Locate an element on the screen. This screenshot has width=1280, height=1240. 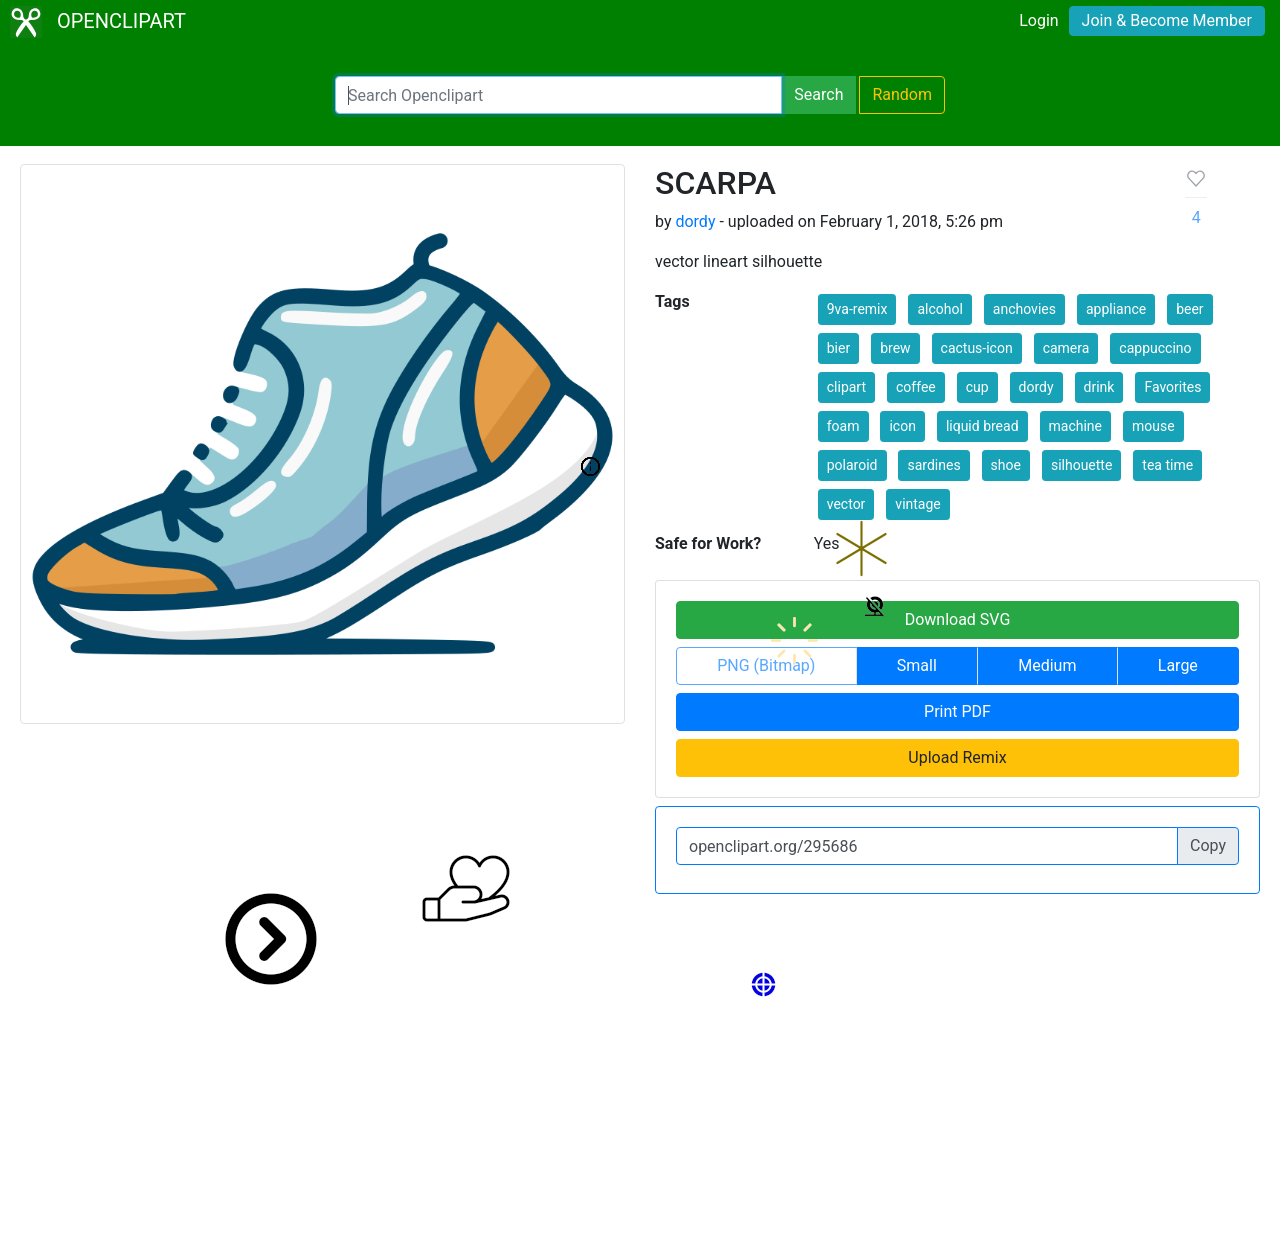
indicates a required field in a form is located at coordinates (861, 548).